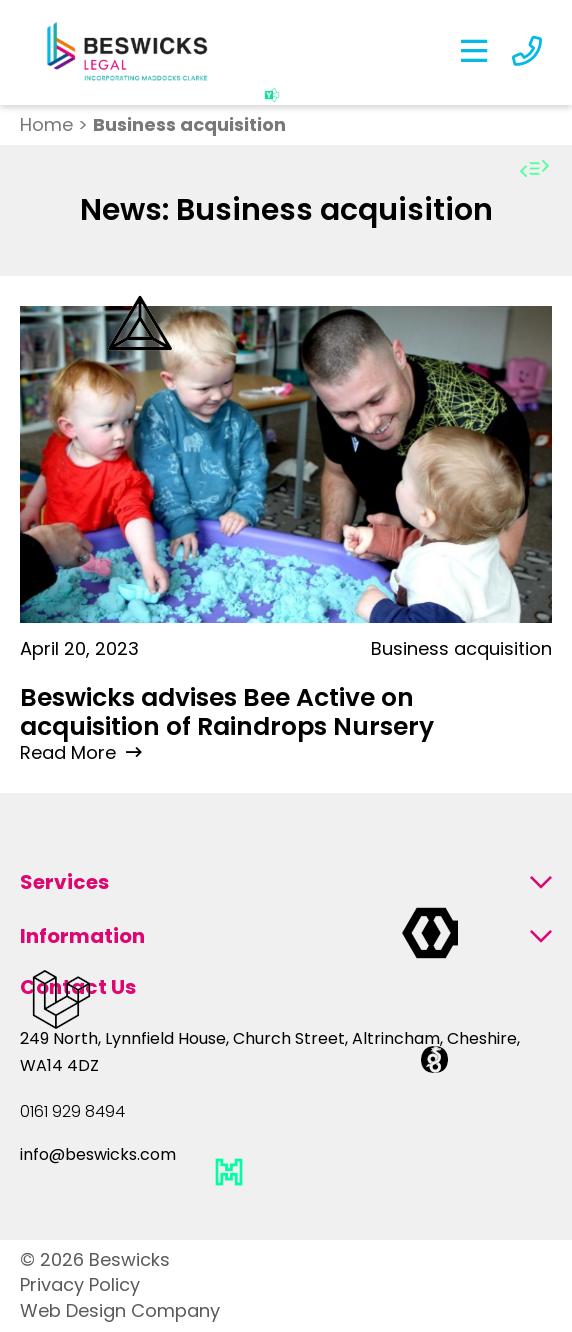 The width and height of the screenshot is (572, 1332). I want to click on keycloak identity and access management platform, so click(430, 933).